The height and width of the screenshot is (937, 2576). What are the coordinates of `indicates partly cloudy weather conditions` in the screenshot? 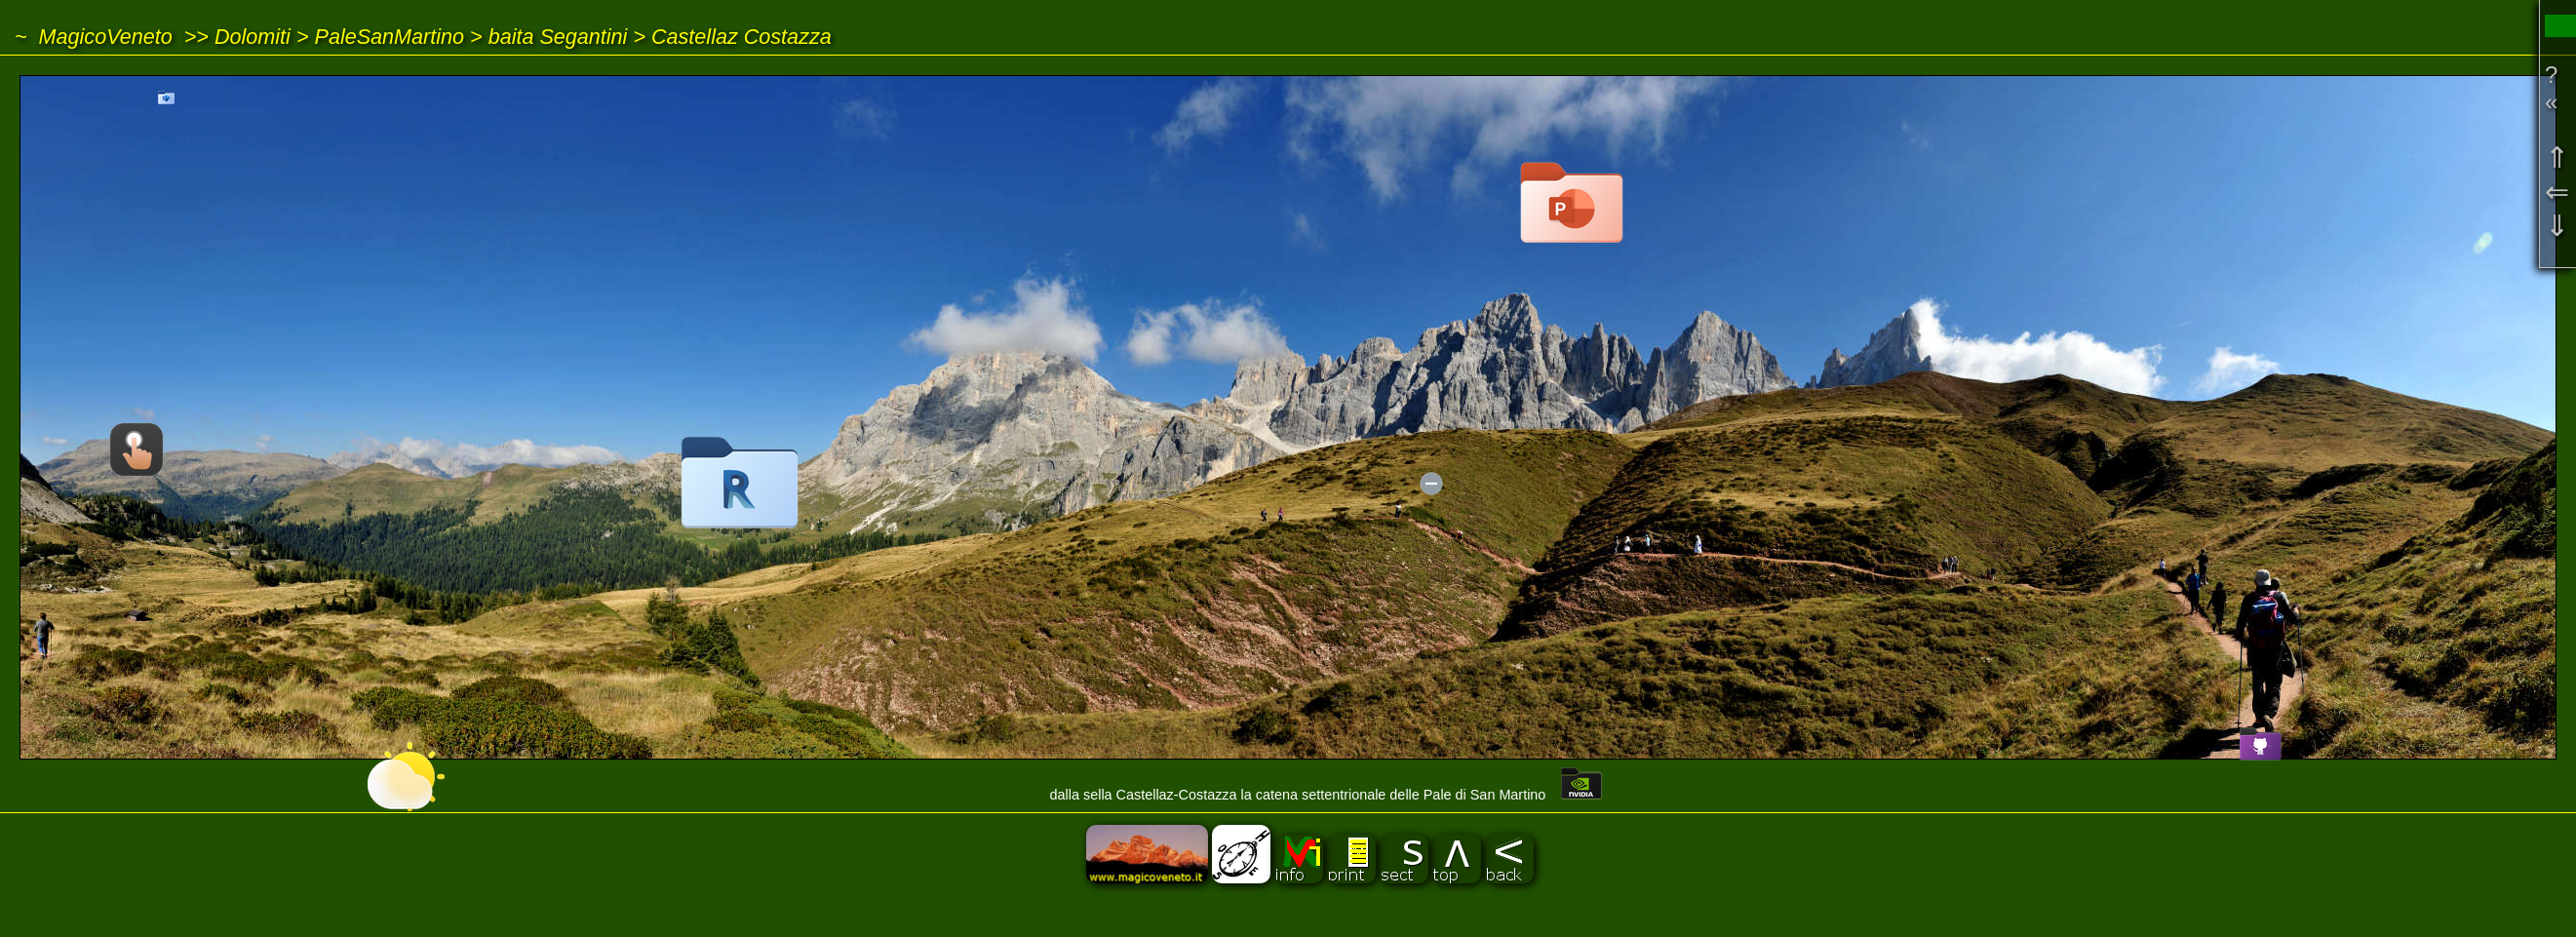 It's located at (406, 776).